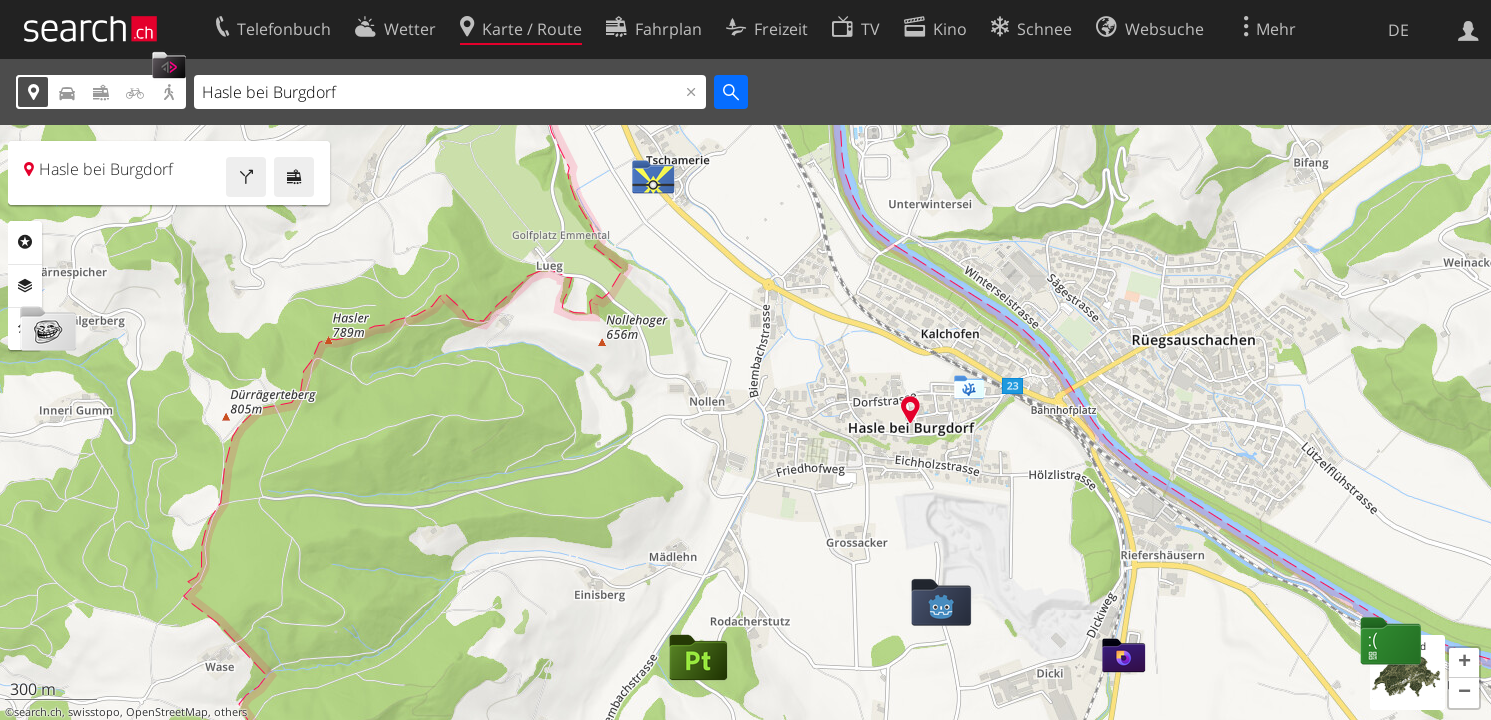 This screenshot has height=720, width=1491. Describe the element at coordinates (169, 66) in the screenshot. I see `folder containing ActivityPub or federated social media content` at that location.